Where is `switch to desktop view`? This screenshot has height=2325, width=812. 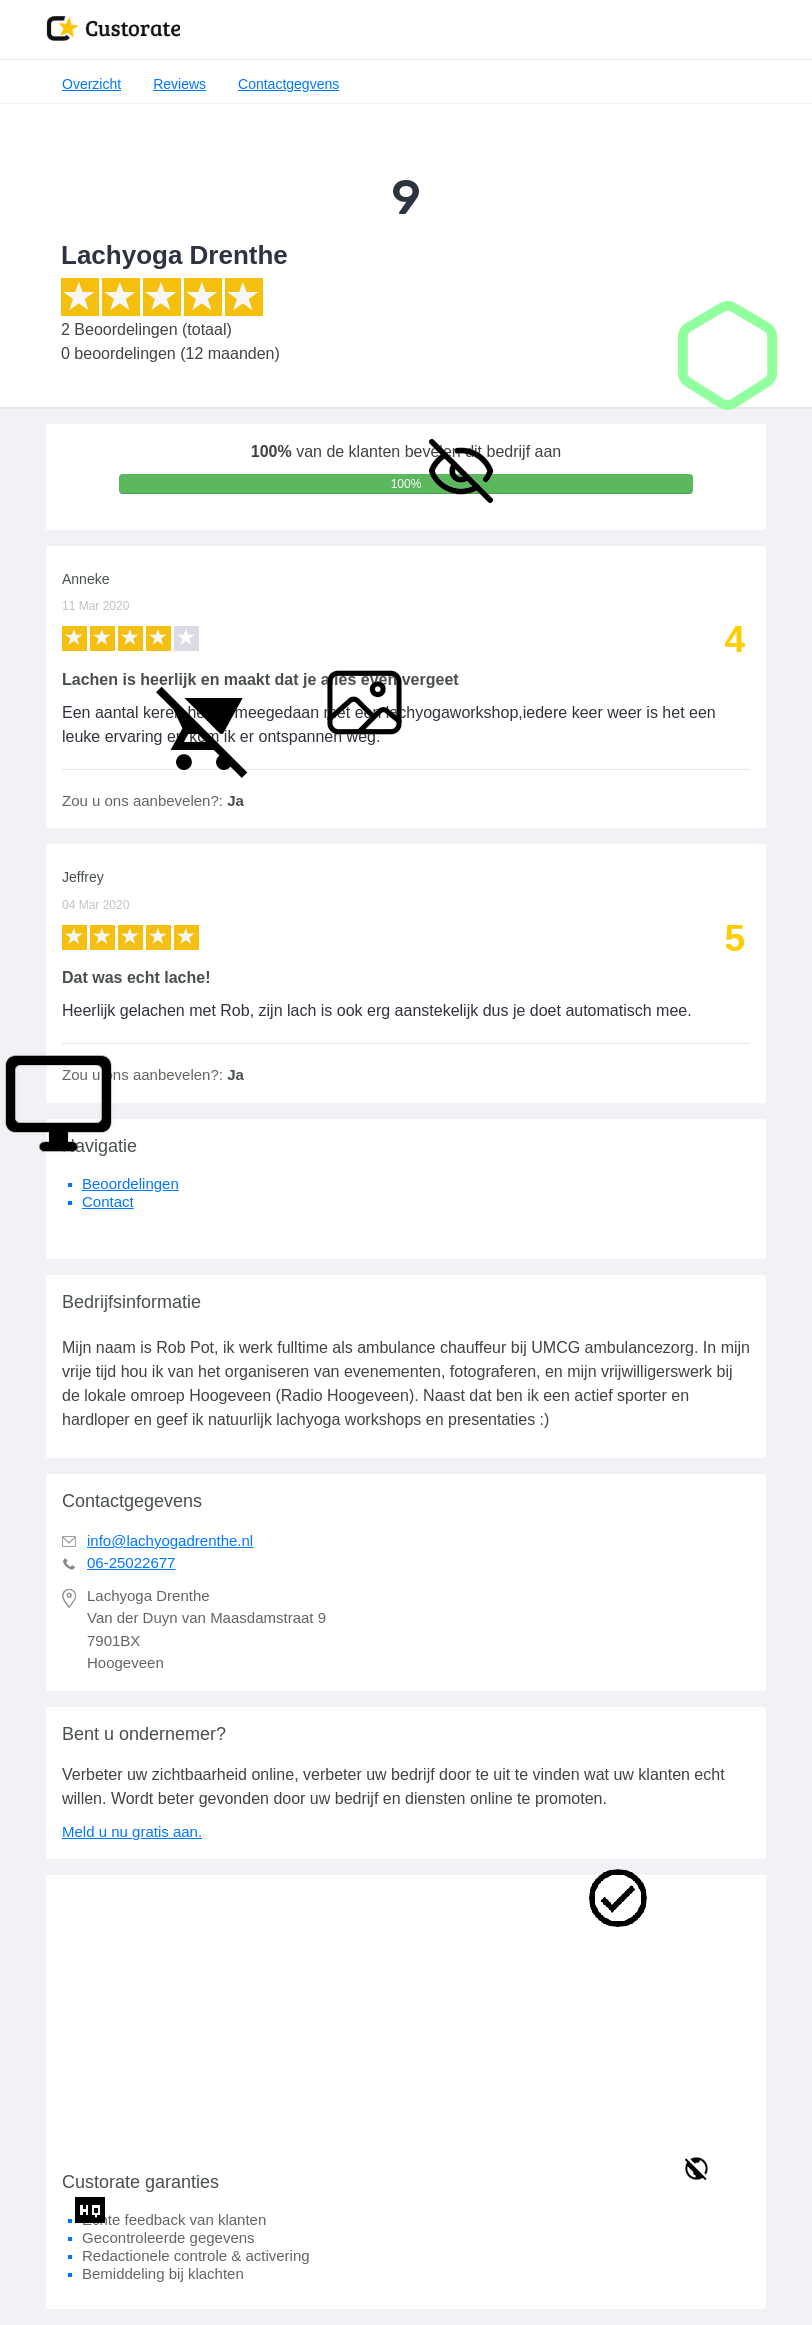
switch to desktop view is located at coordinates (58, 1103).